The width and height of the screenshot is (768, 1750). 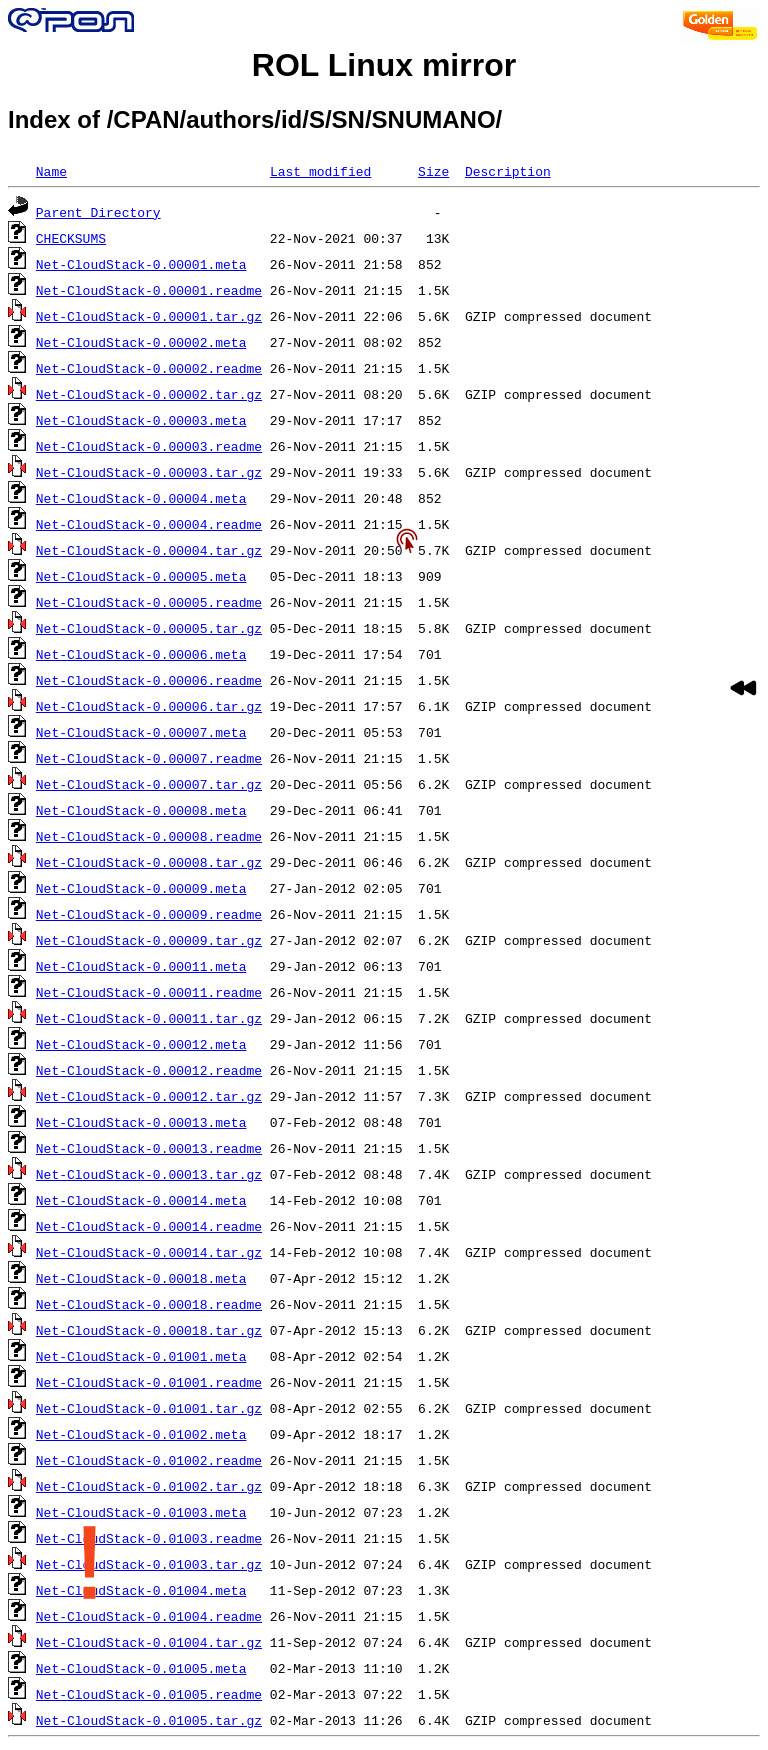 What do you see at coordinates (407, 541) in the screenshot?
I see `tap or click interaction indicator` at bounding box center [407, 541].